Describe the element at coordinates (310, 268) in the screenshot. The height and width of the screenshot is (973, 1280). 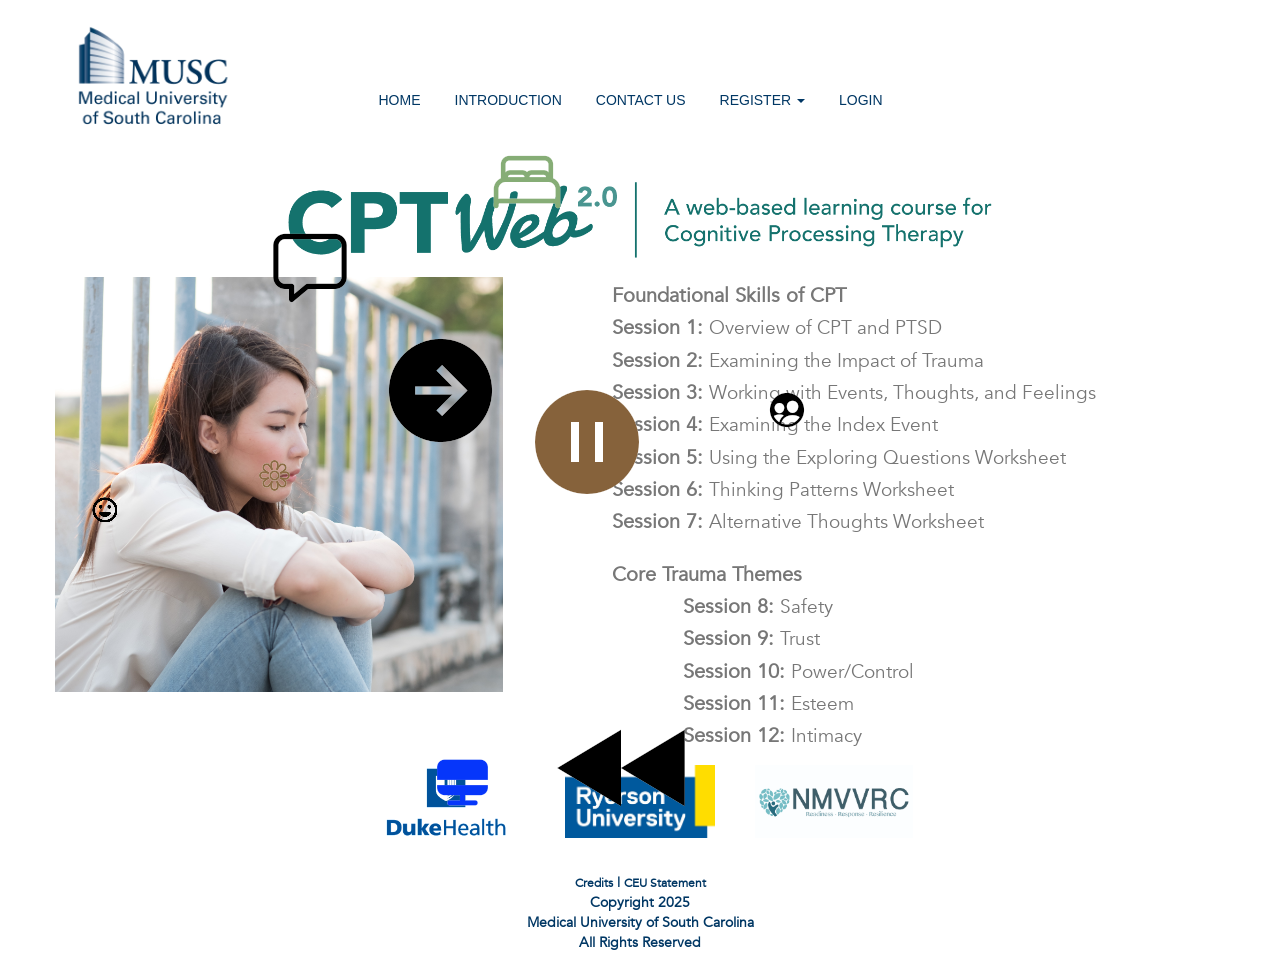
I see `open chat or messaging` at that location.